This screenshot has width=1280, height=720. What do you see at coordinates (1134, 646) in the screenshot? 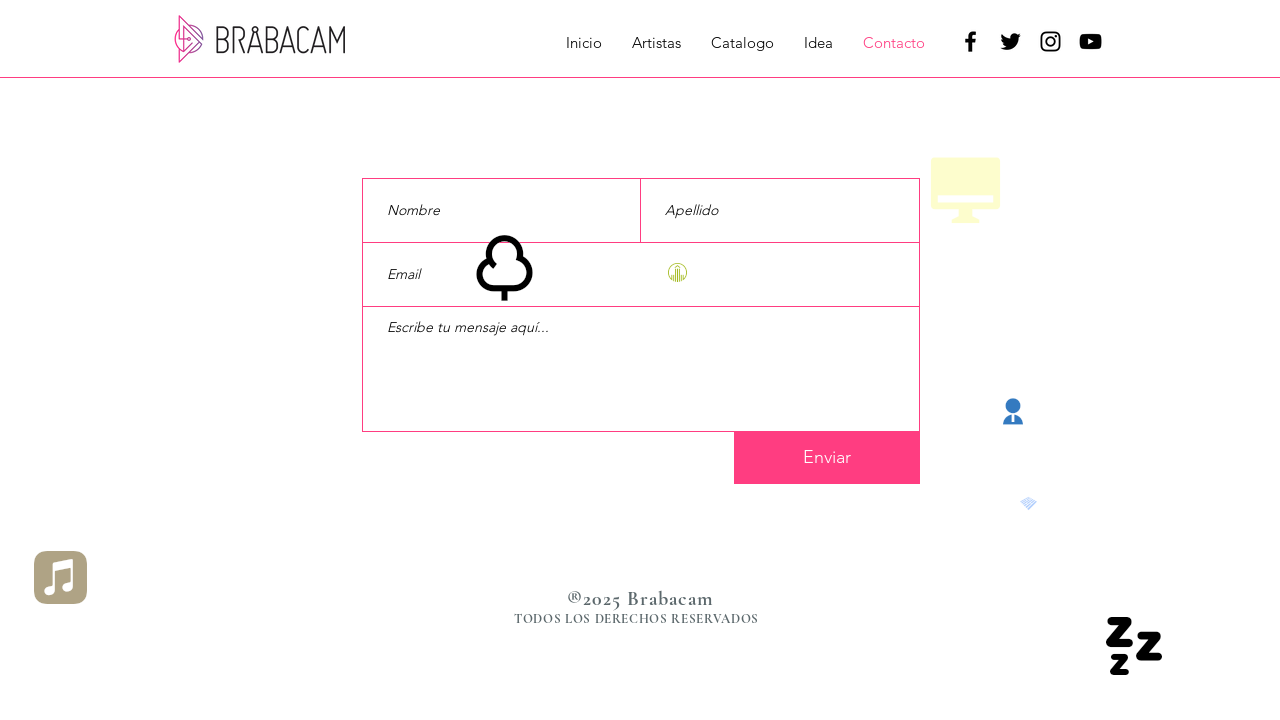
I see `LazyVim neovim configuration logo` at bounding box center [1134, 646].